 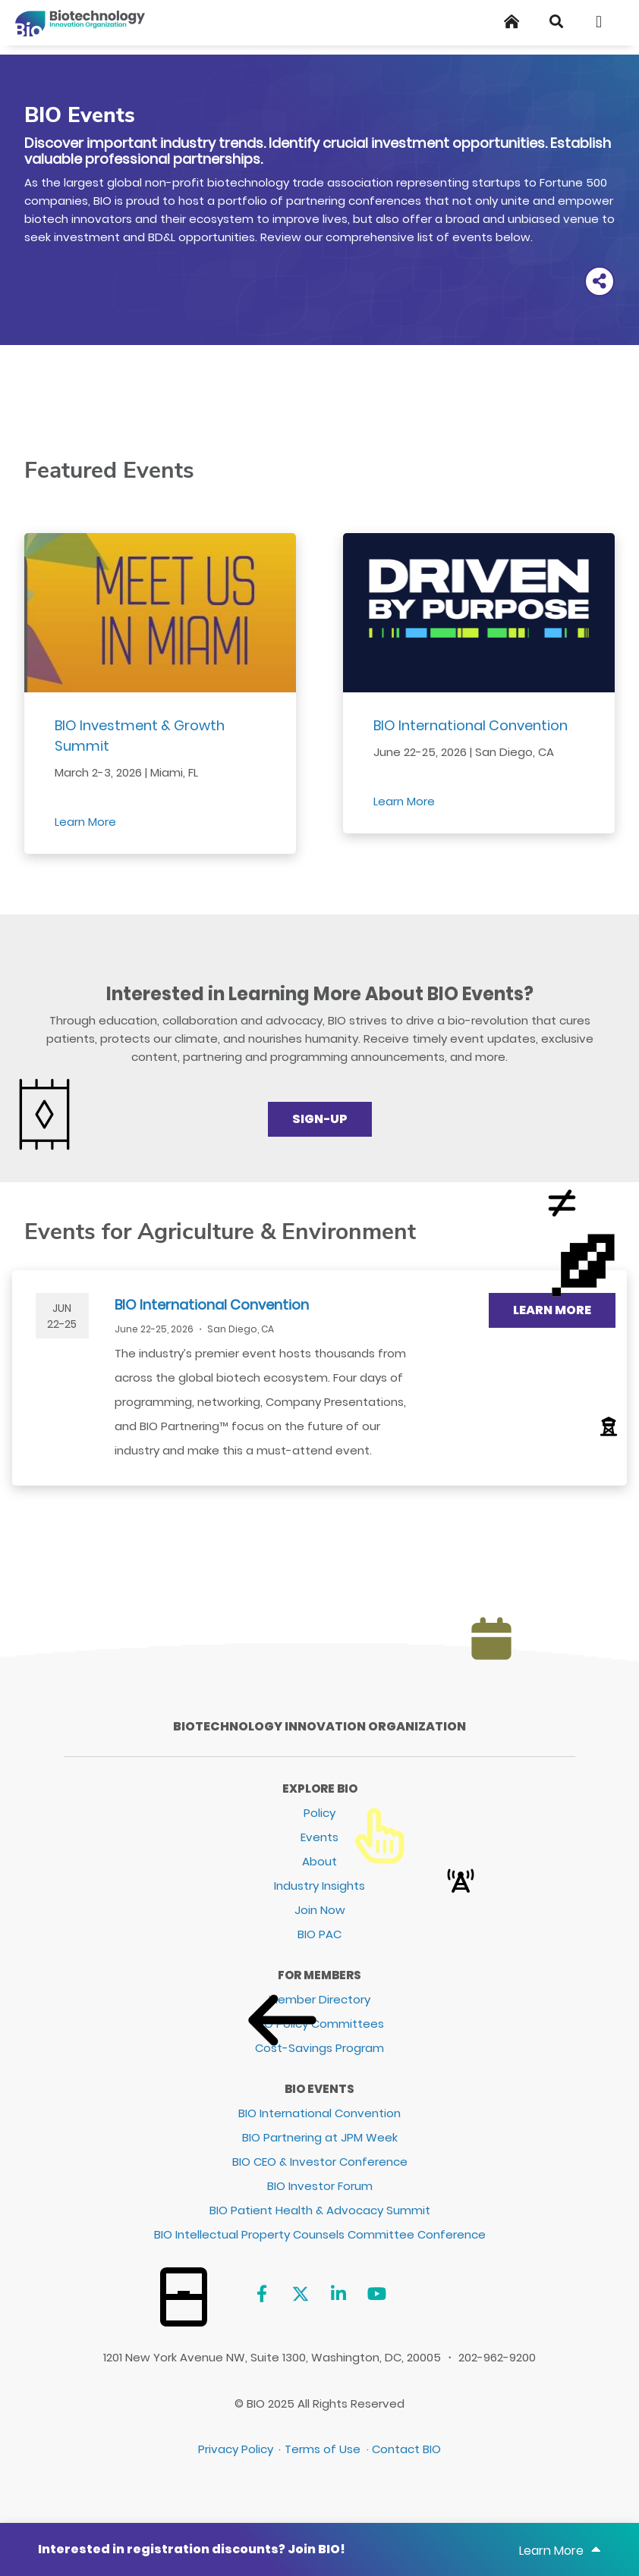 I want to click on view window sensor status, so click(x=184, y=2297).